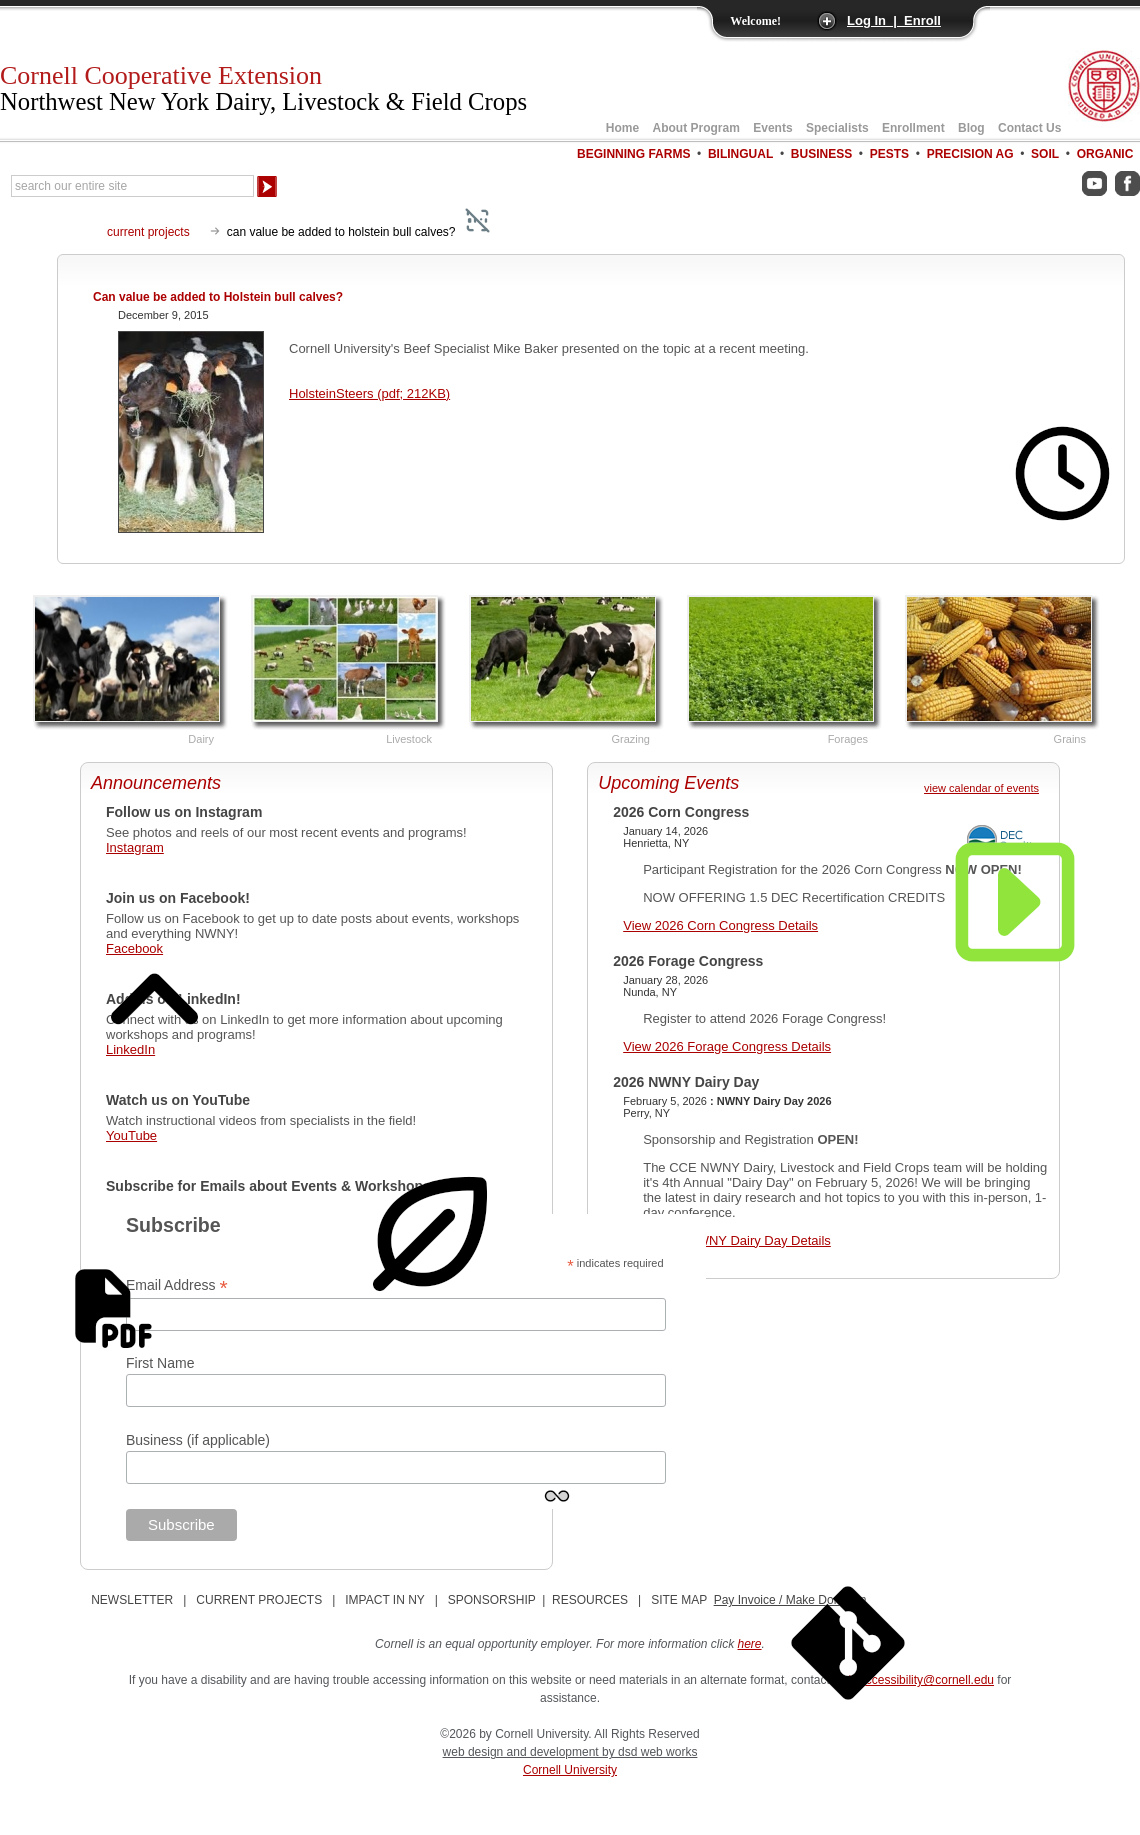 The image size is (1140, 1835). Describe the element at coordinates (154, 1002) in the screenshot. I see `collapse an expanded section` at that location.